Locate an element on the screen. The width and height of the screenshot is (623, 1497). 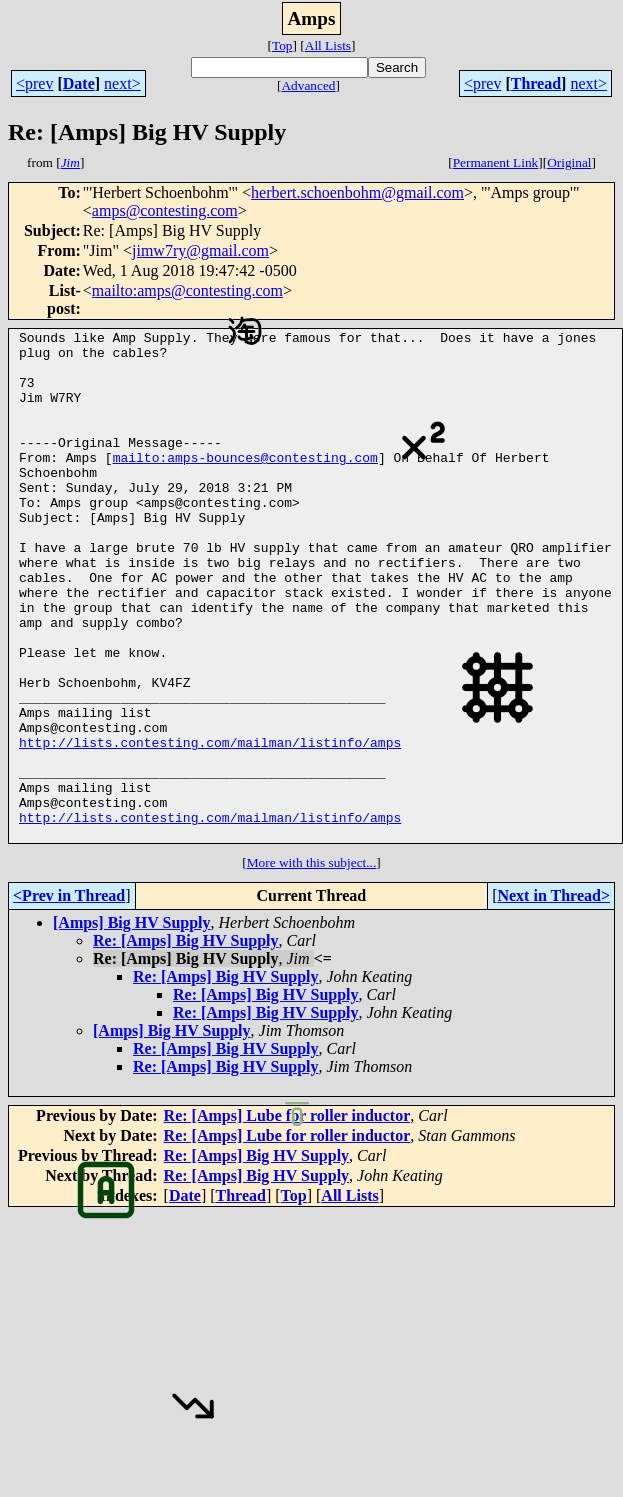
play go board game is located at coordinates (497, 687).